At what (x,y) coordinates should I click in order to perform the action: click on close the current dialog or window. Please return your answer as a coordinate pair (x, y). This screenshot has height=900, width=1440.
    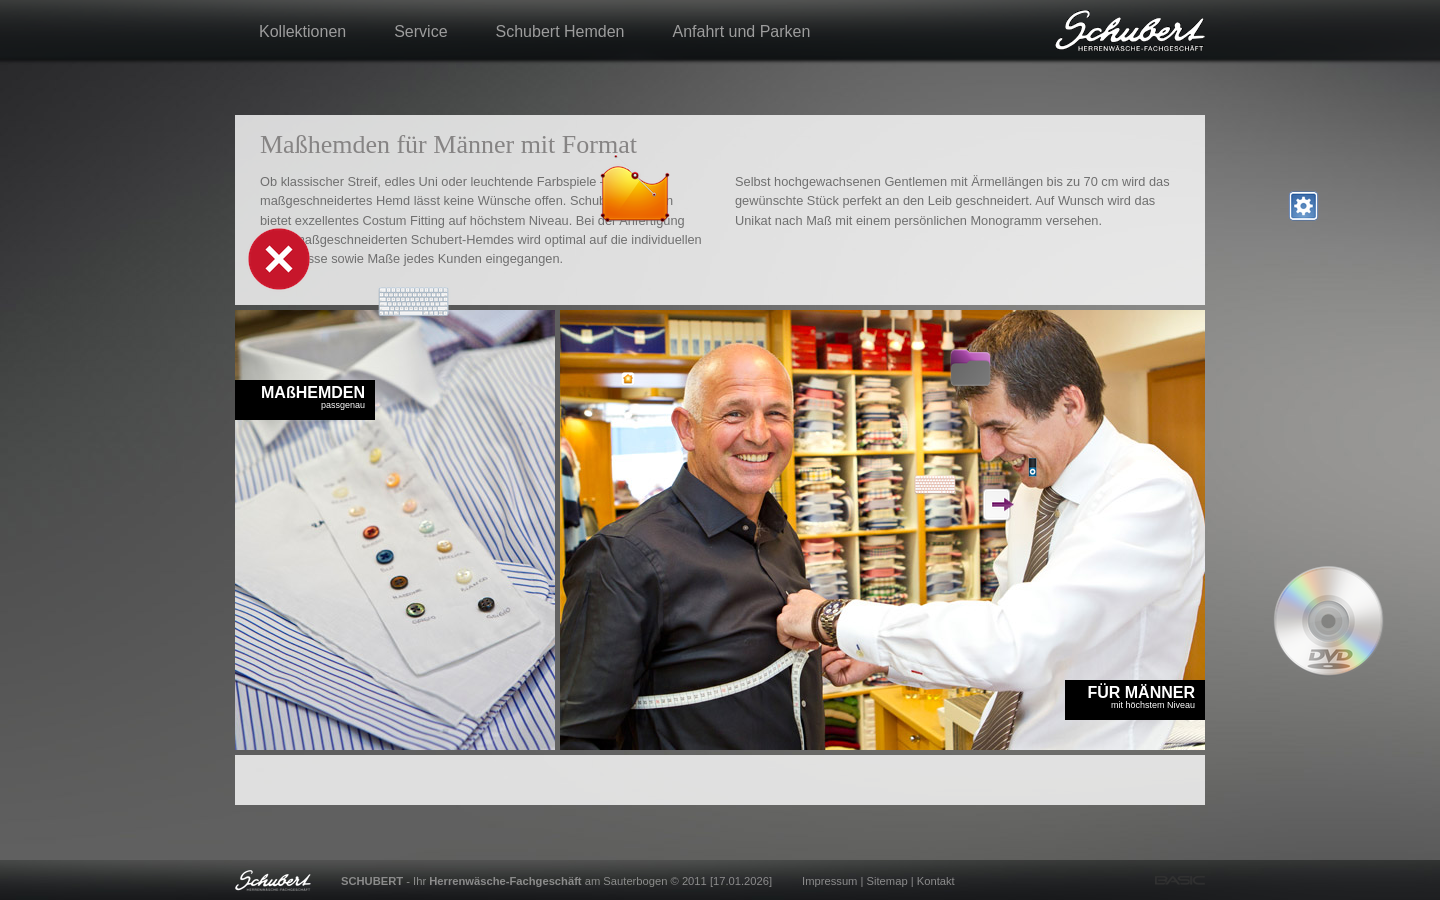
    Looking at the image, I should click on (279, 259).